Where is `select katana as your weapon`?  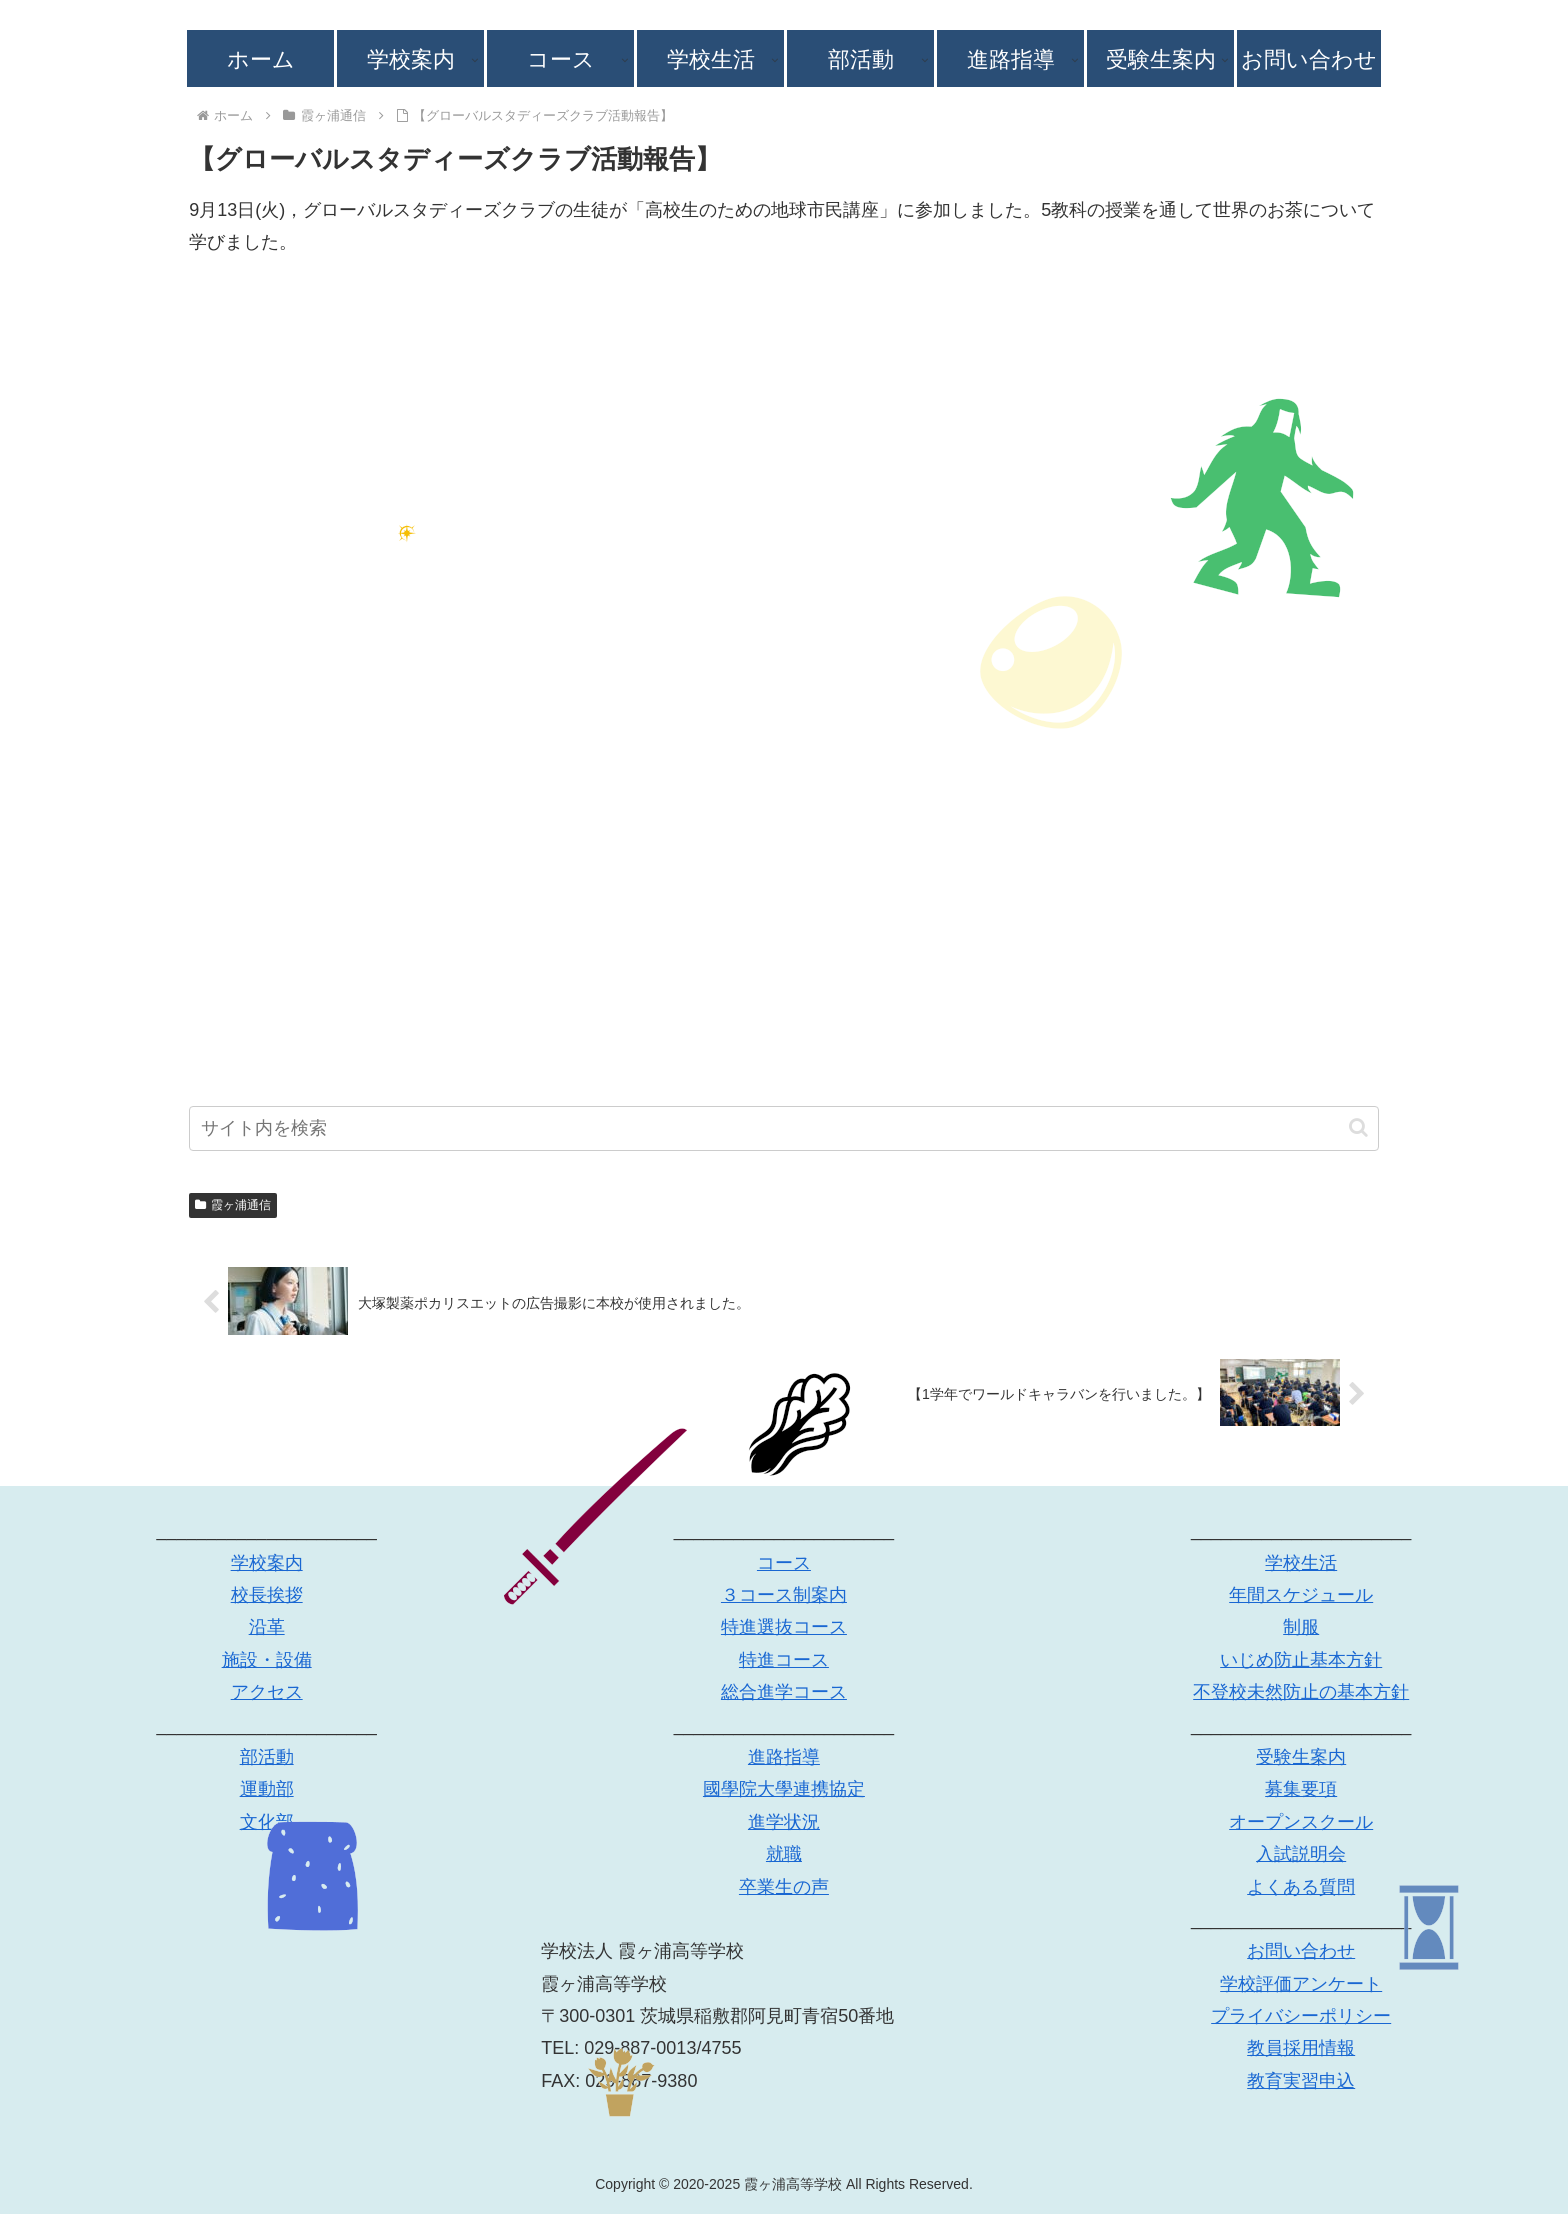 select katana as your weapon is located at coordinates (595, 1516).